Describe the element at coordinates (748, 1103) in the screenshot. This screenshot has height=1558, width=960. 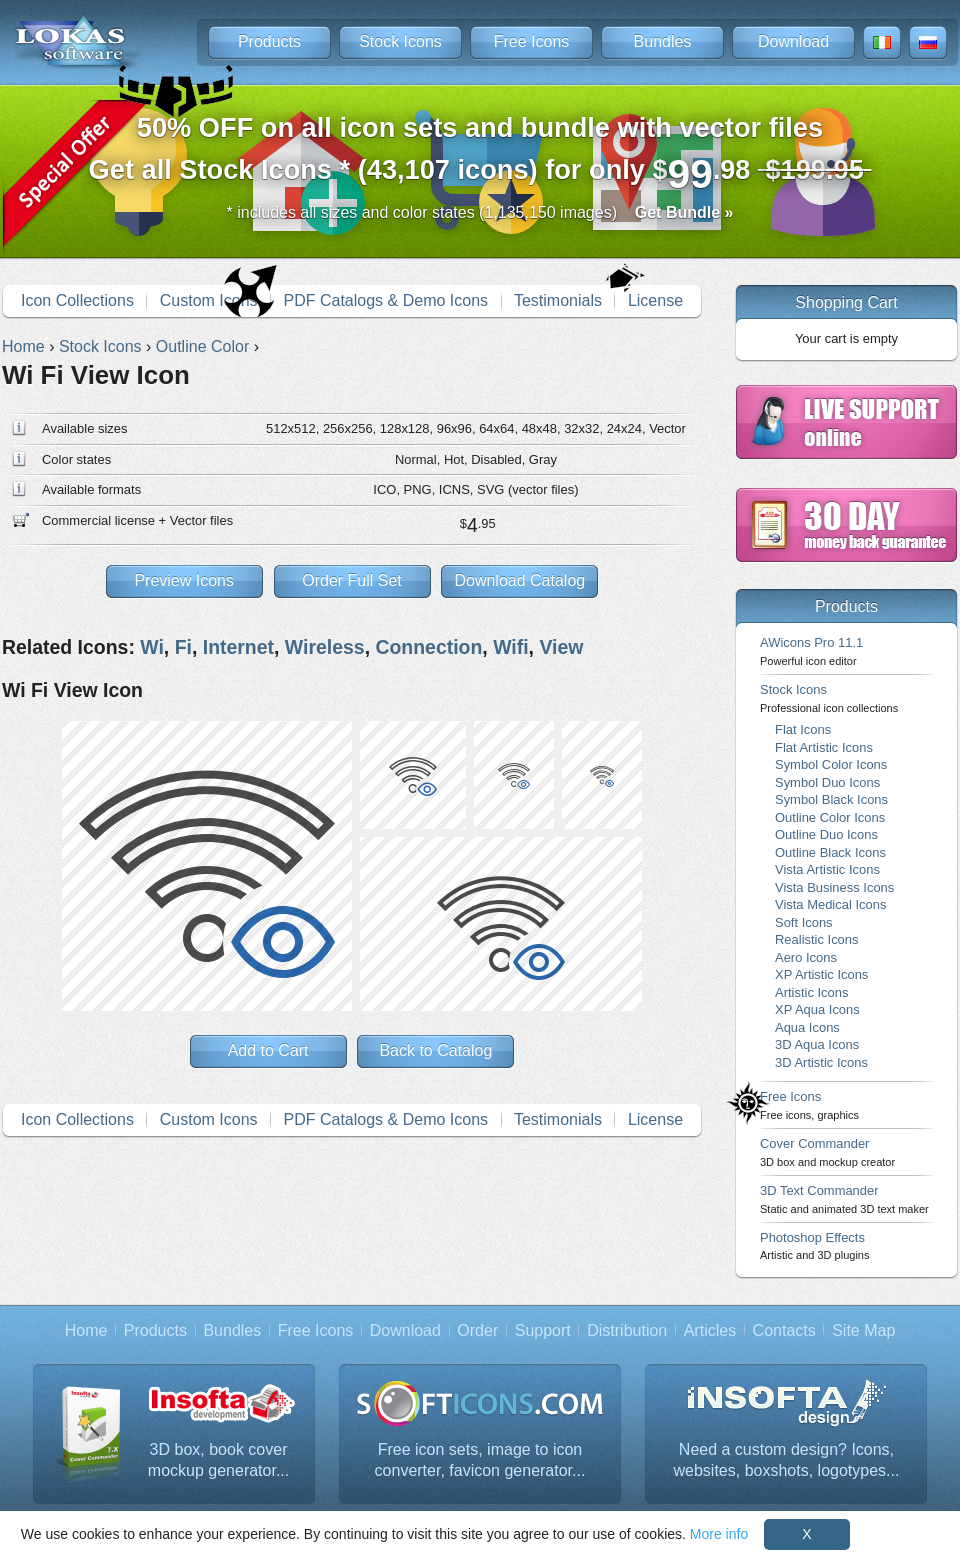
I see `decorative sun emblem for fantasy or medieval-themed game interface` at that location.